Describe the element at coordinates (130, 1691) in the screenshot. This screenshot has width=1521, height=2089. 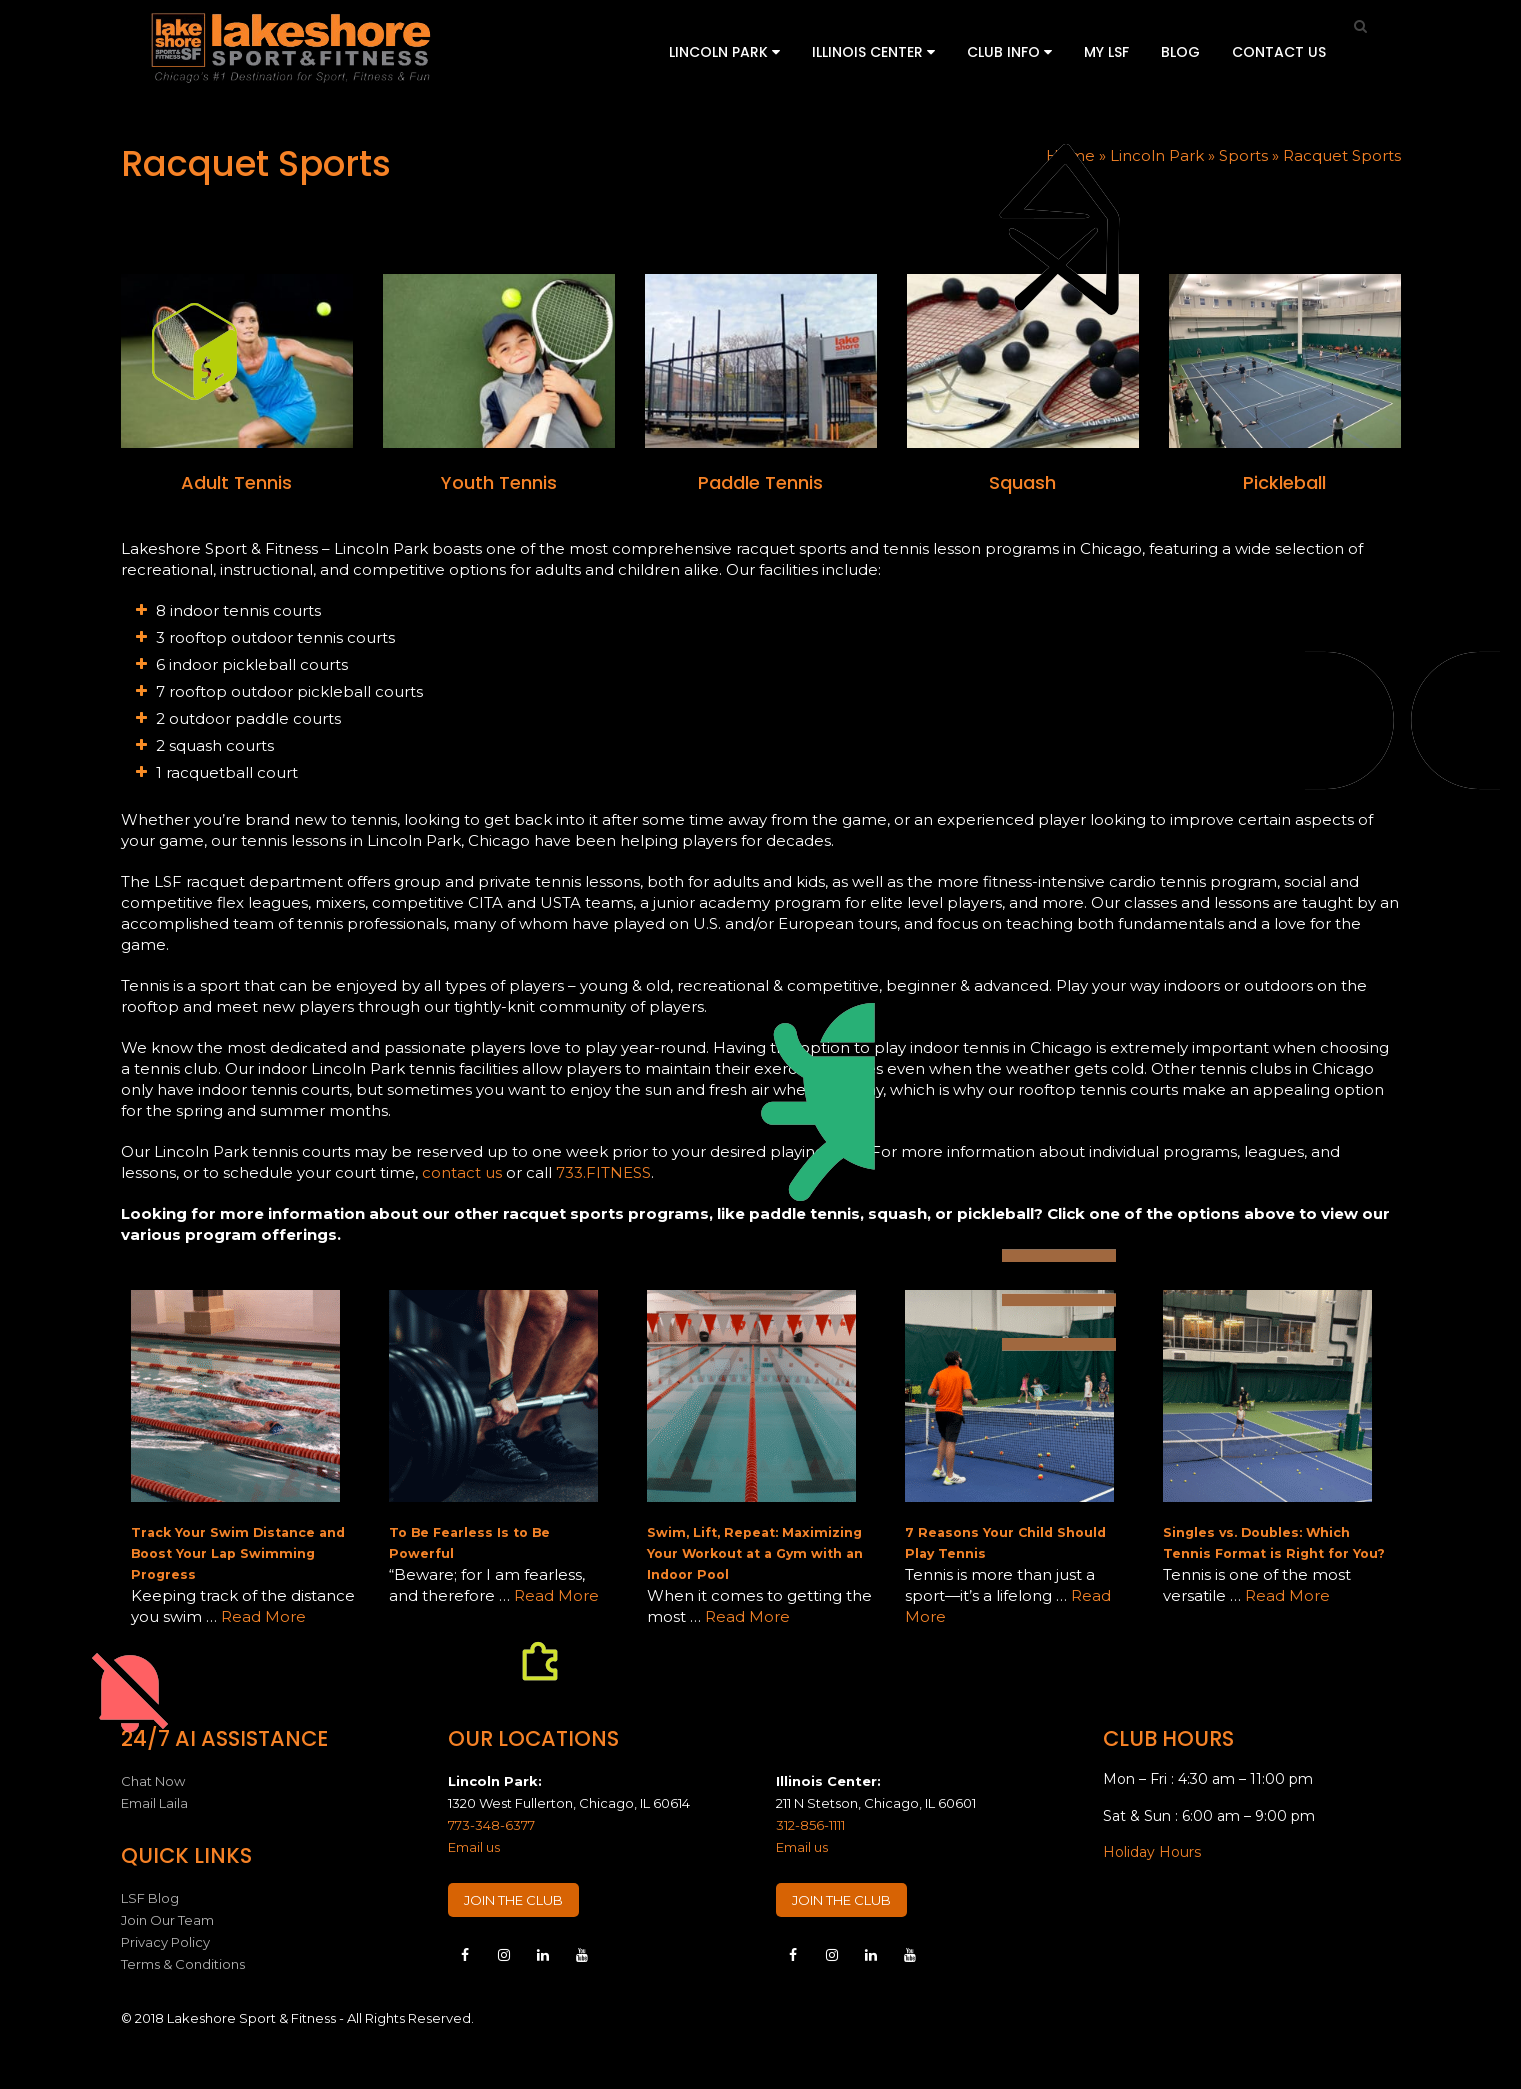
I see `mute notifications` at that location.